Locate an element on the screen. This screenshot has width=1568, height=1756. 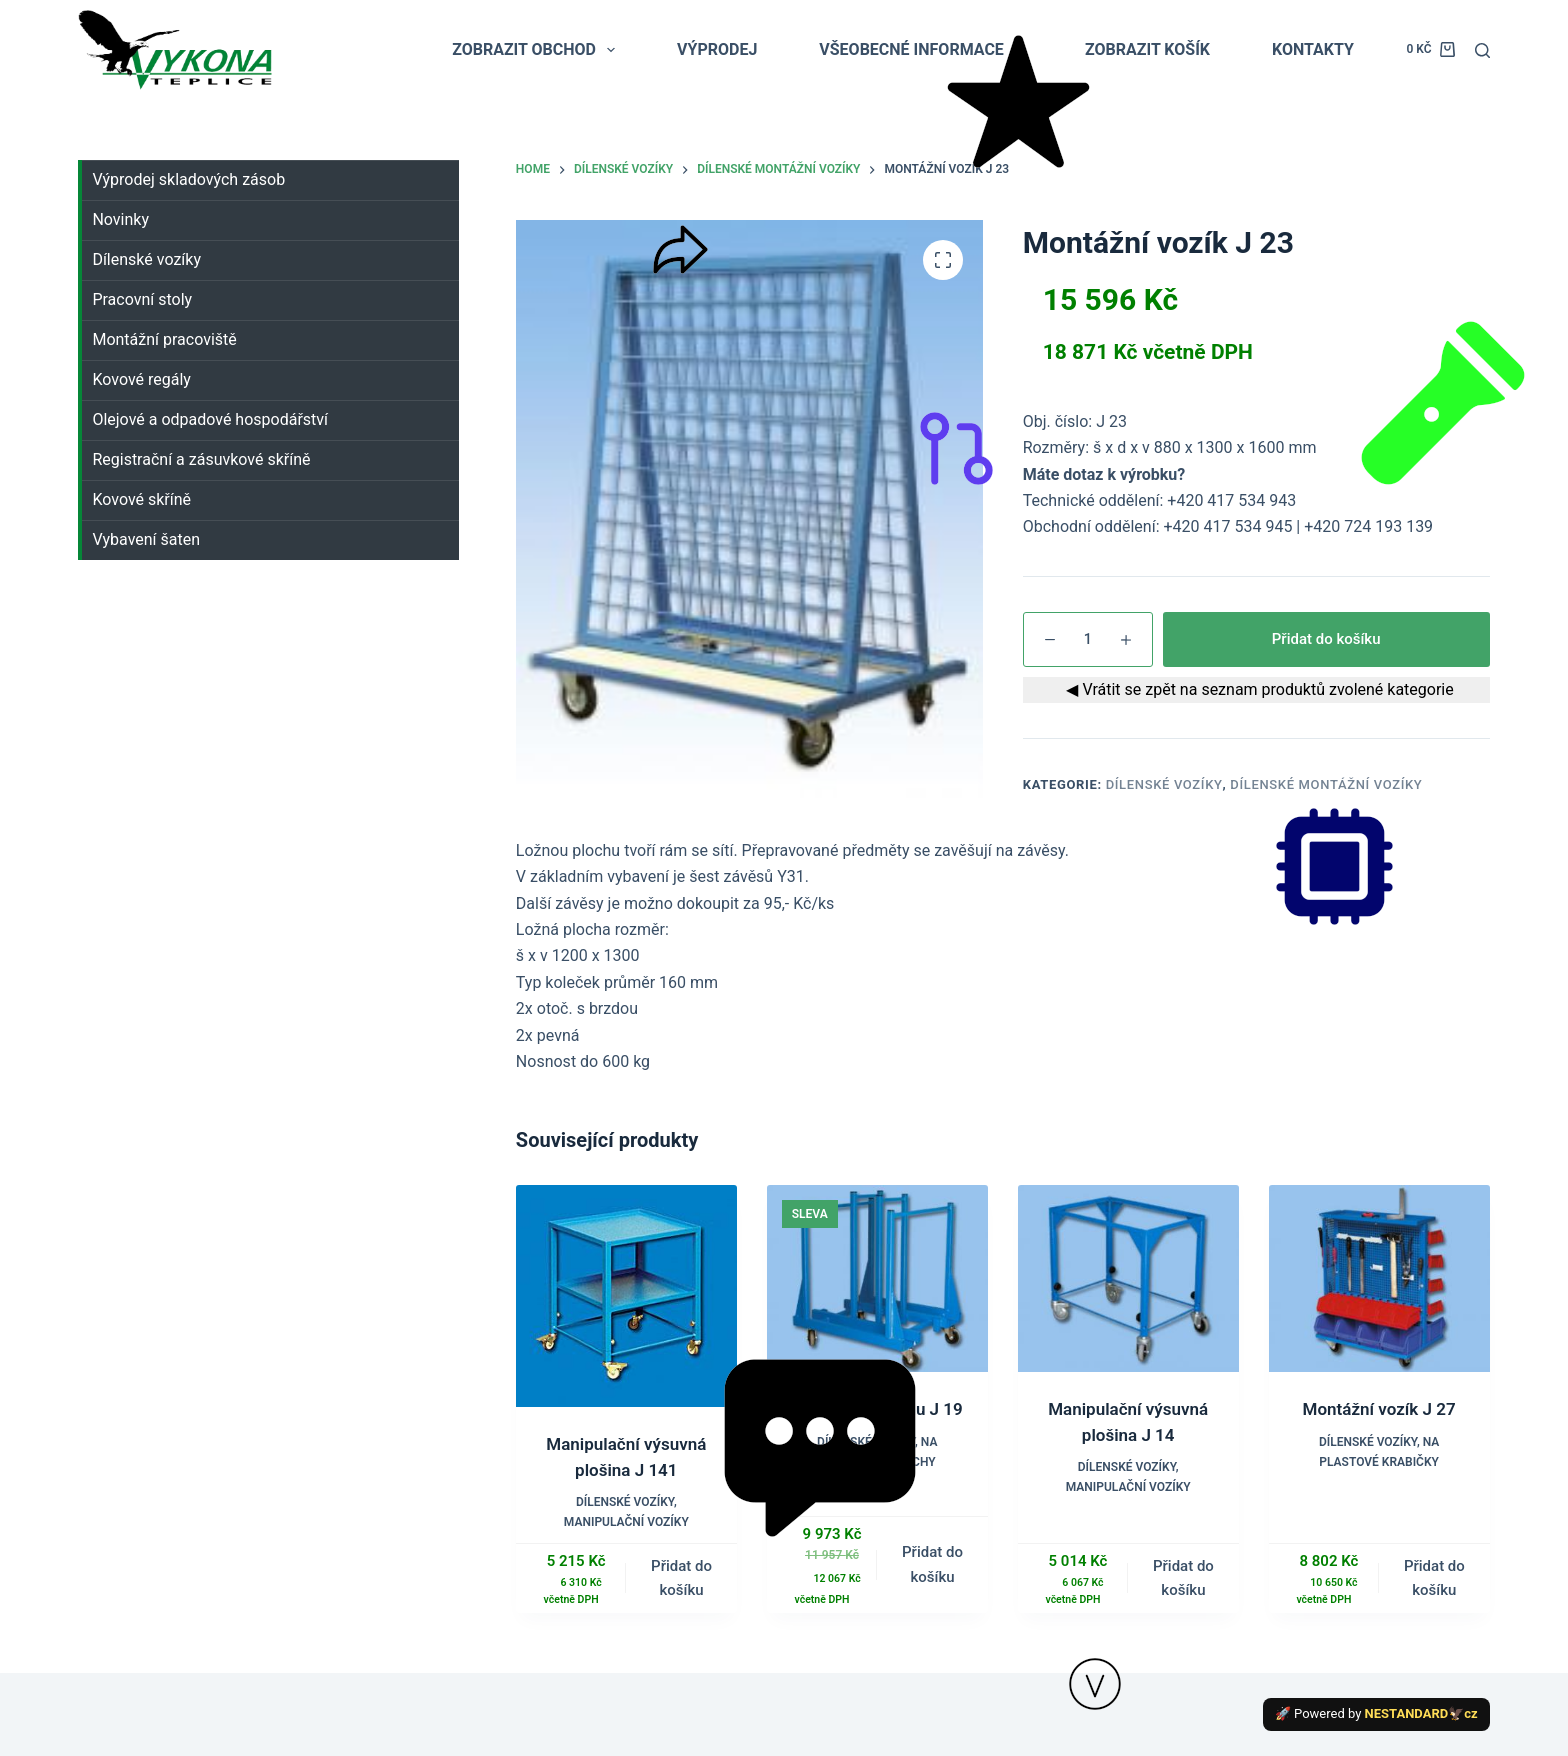
create a new pull request is located at coordinates (956, 448).